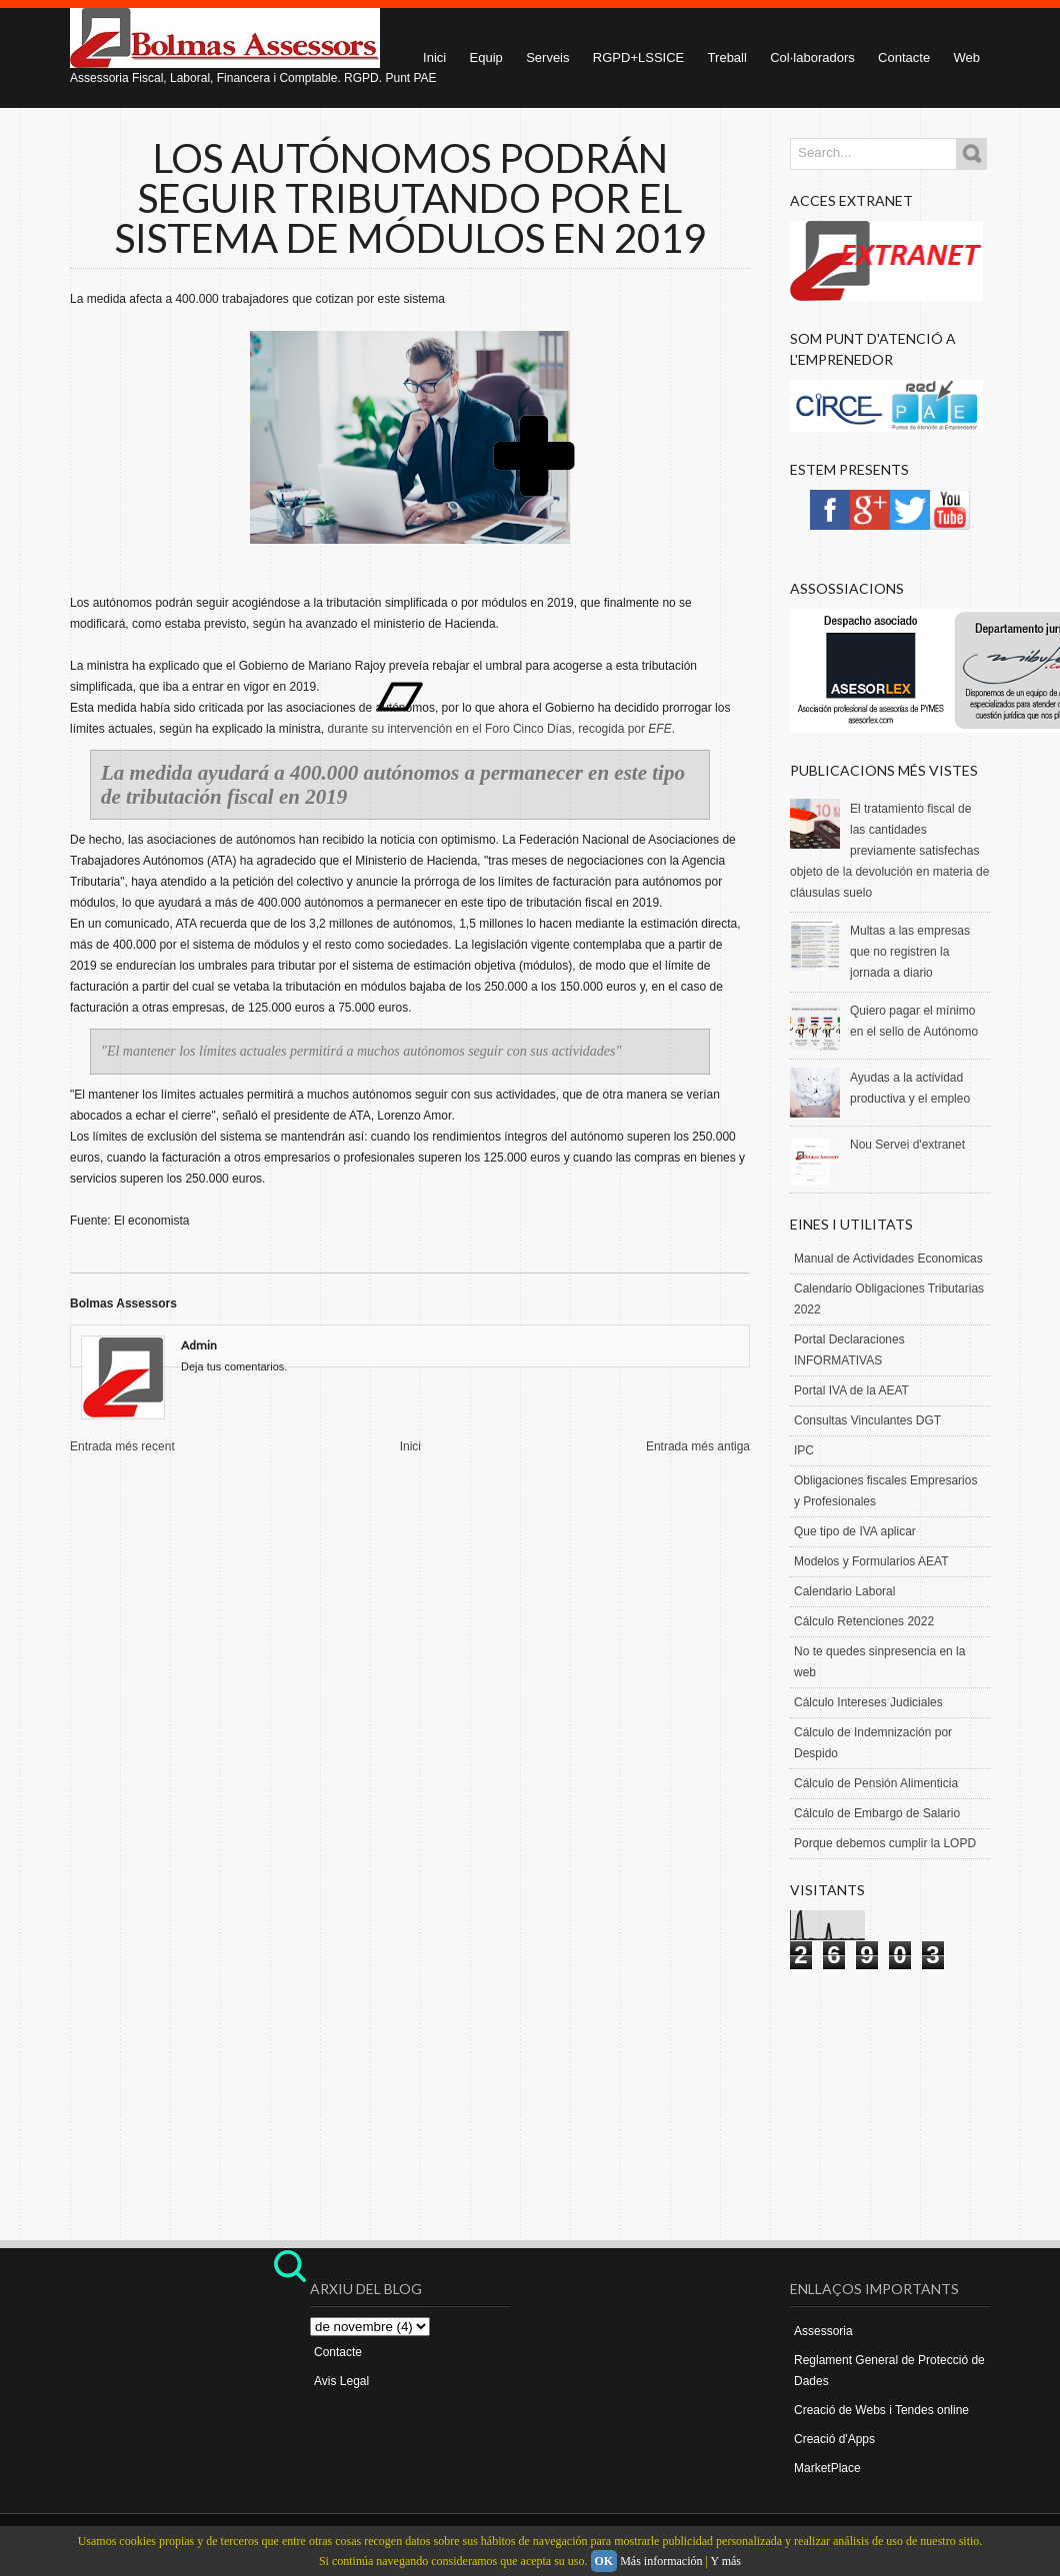 The image size is (1060, 2576). I want to click on access health or medical information, so click(534, 456).